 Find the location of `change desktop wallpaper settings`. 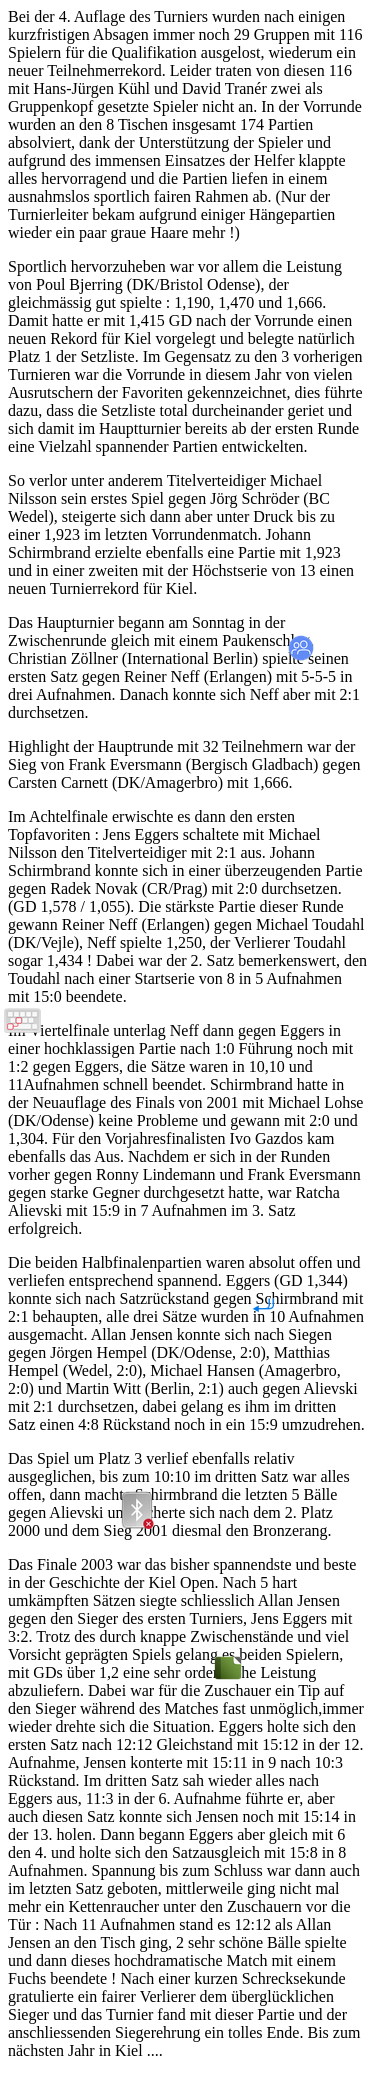

change desktop wallpaper settings is located at coordinates (228, 1667).